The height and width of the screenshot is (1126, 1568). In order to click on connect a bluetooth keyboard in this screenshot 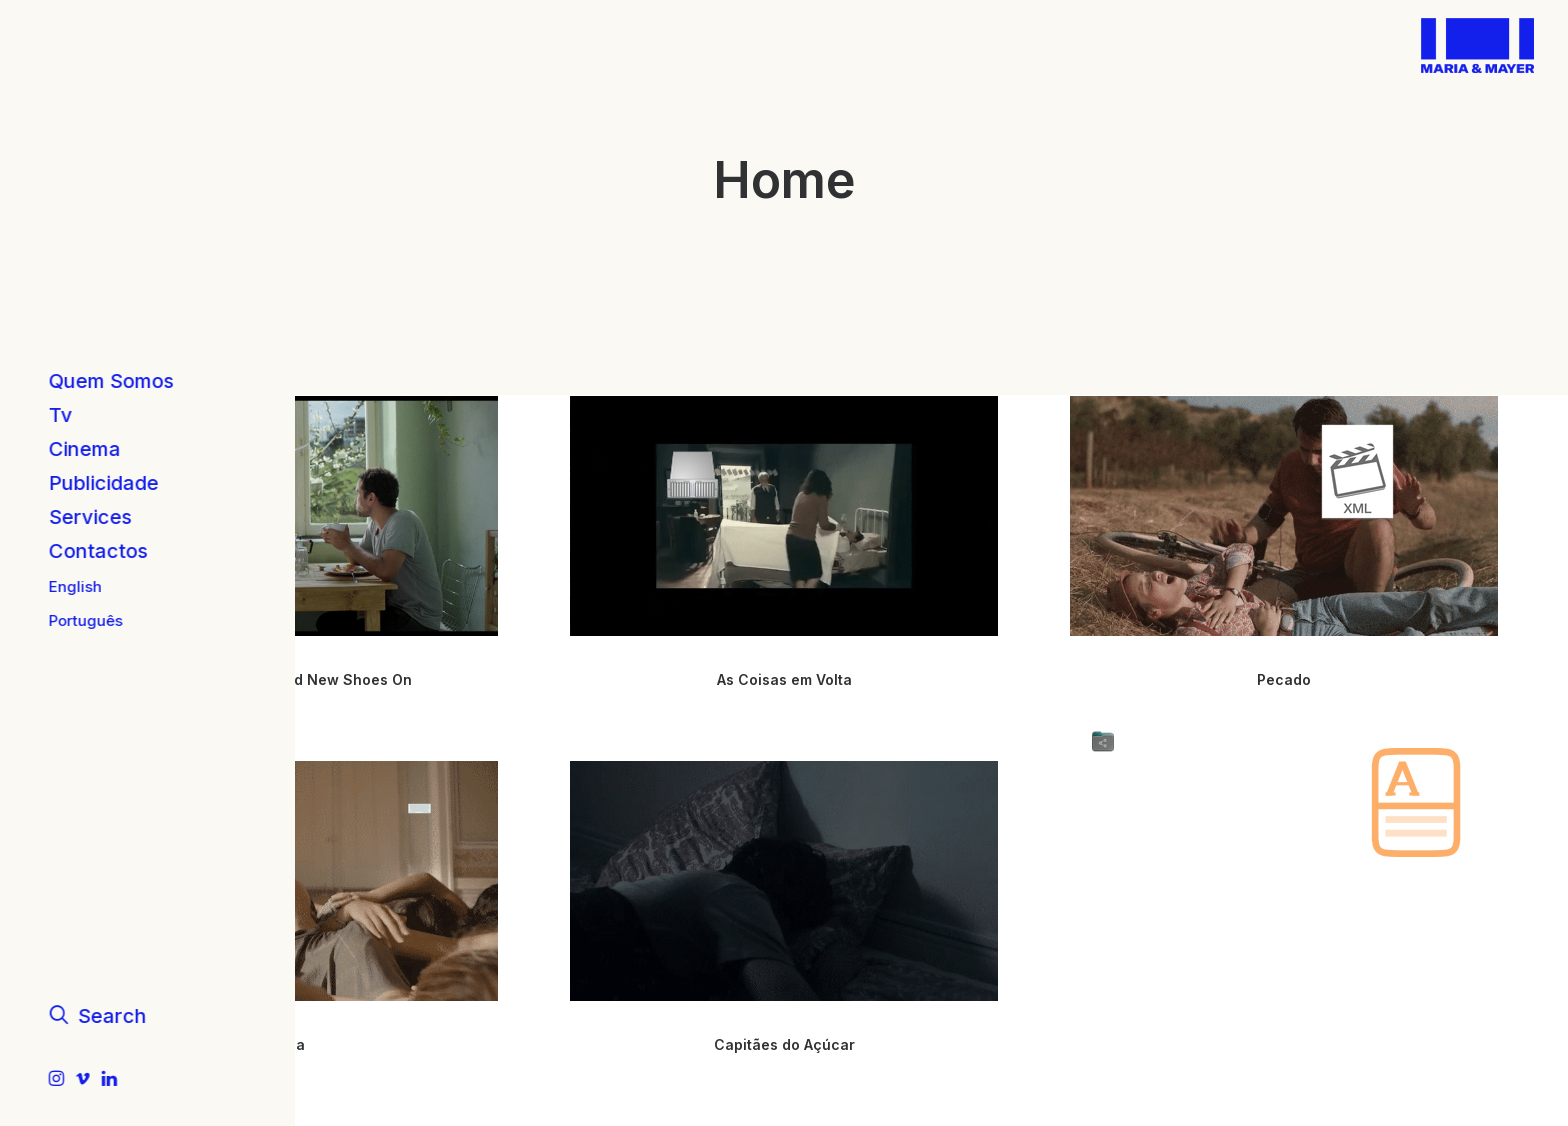, I will do `click(419, 808)`.